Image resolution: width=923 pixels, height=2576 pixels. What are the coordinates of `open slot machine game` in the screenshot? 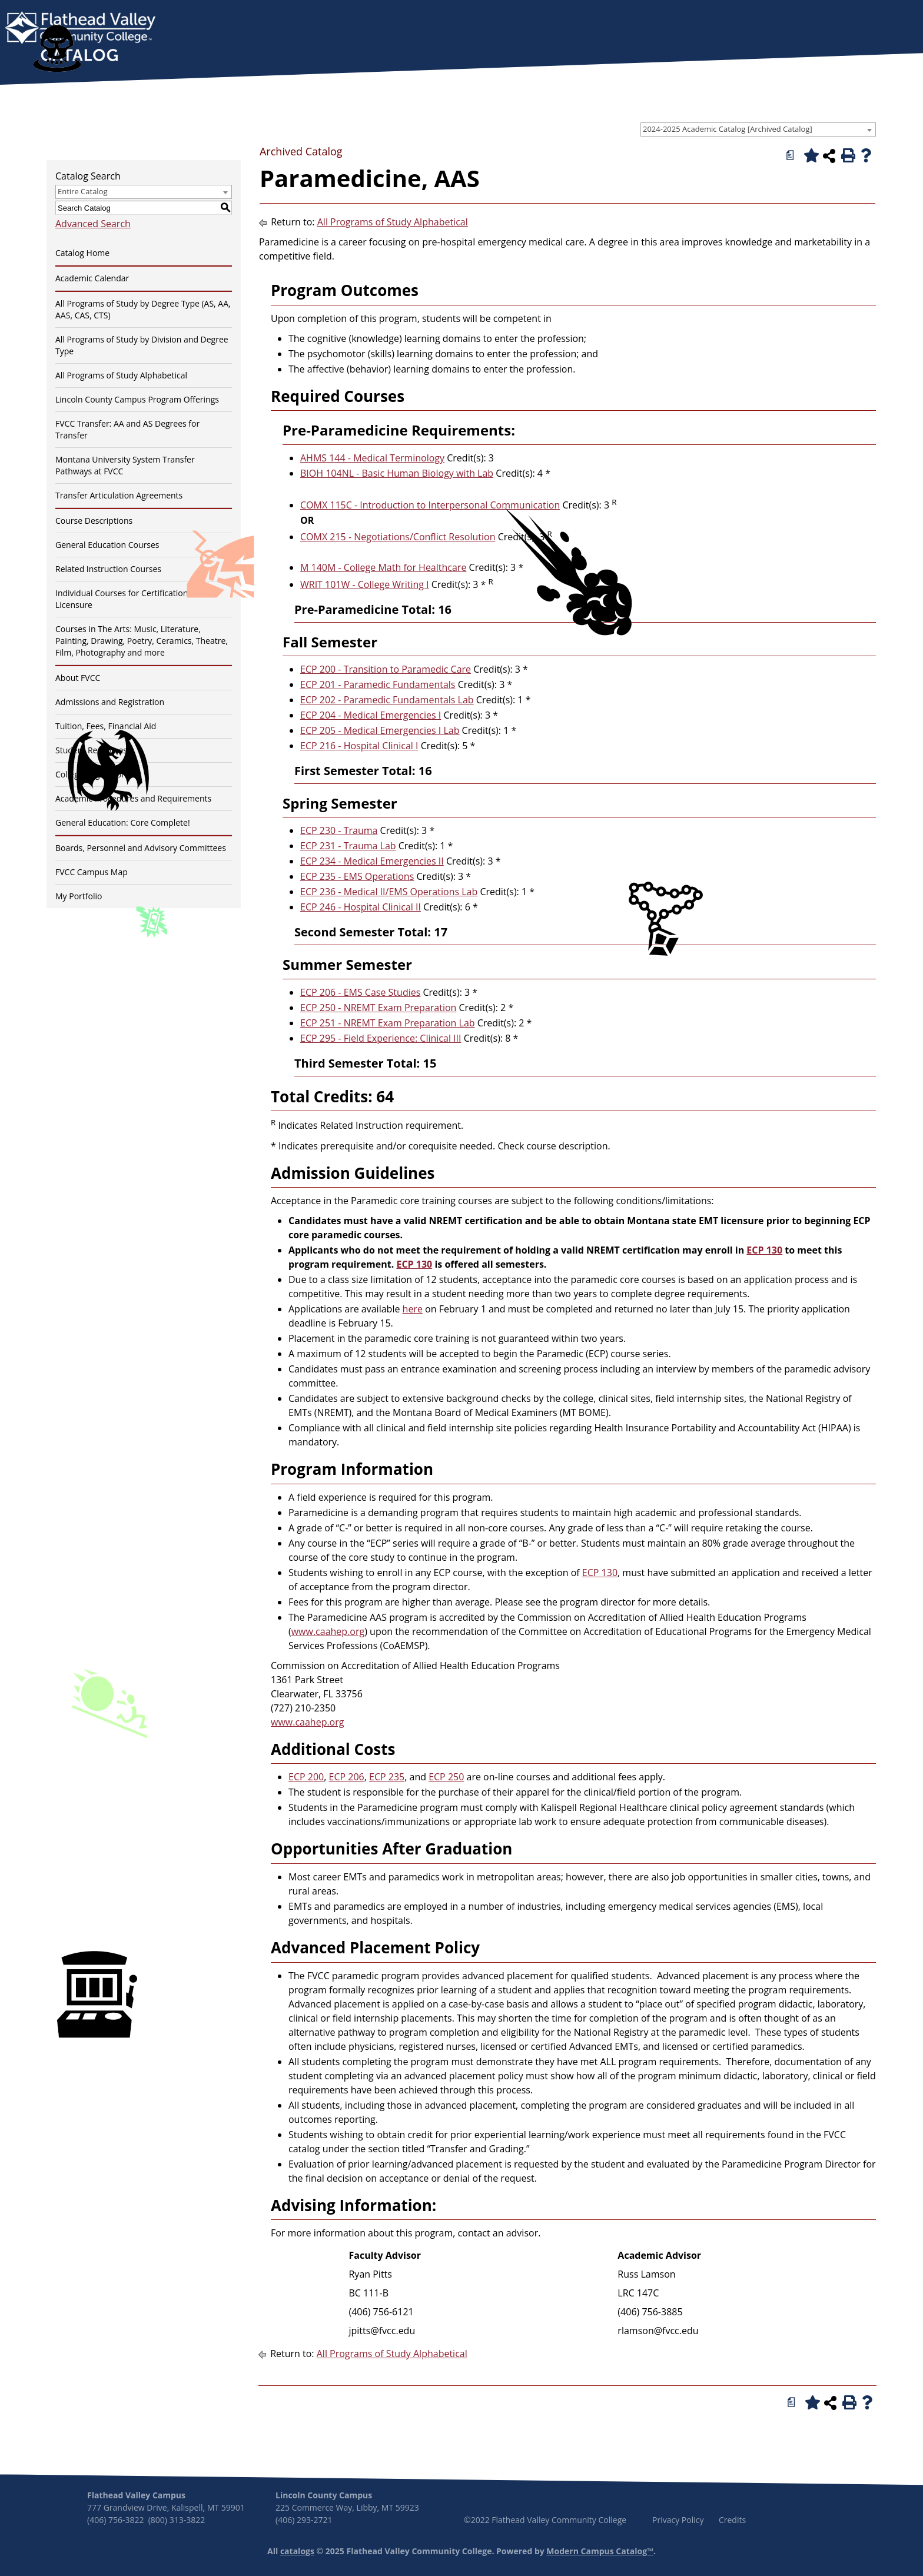 It's located at (94, 1994).